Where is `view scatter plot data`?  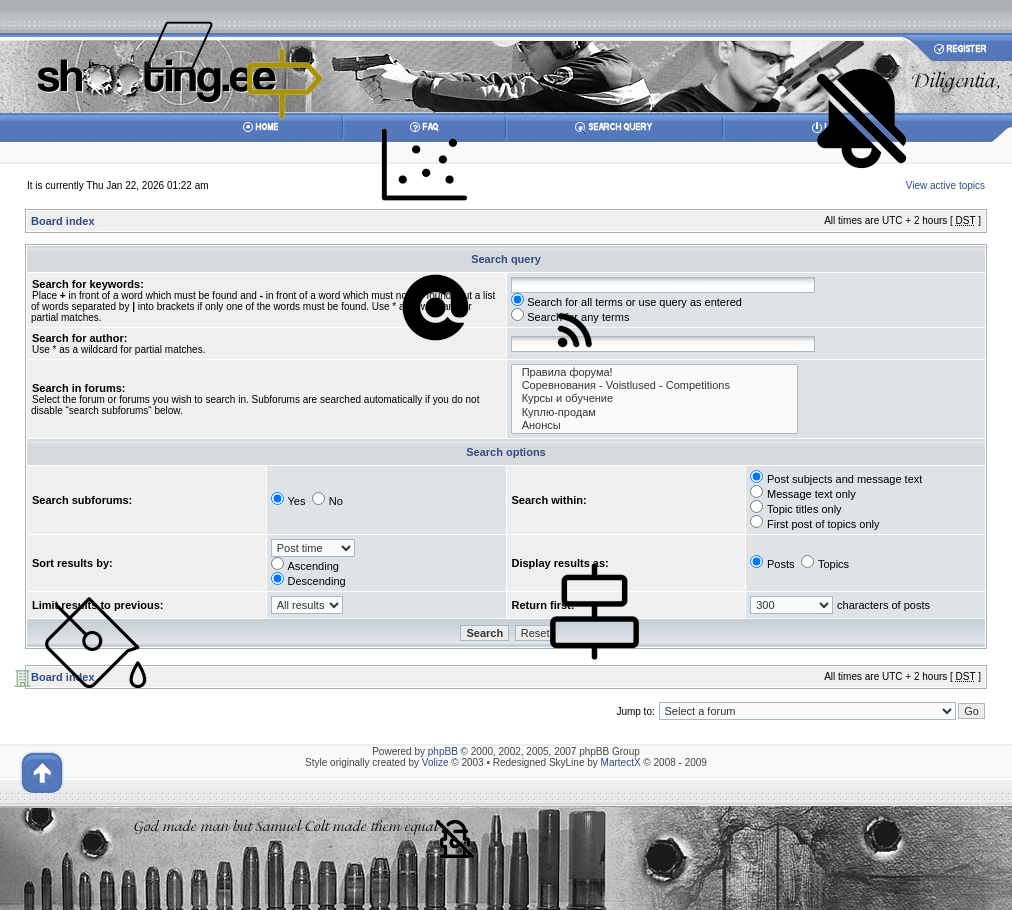 view scatter plot data is located at coordinates (424, 164).